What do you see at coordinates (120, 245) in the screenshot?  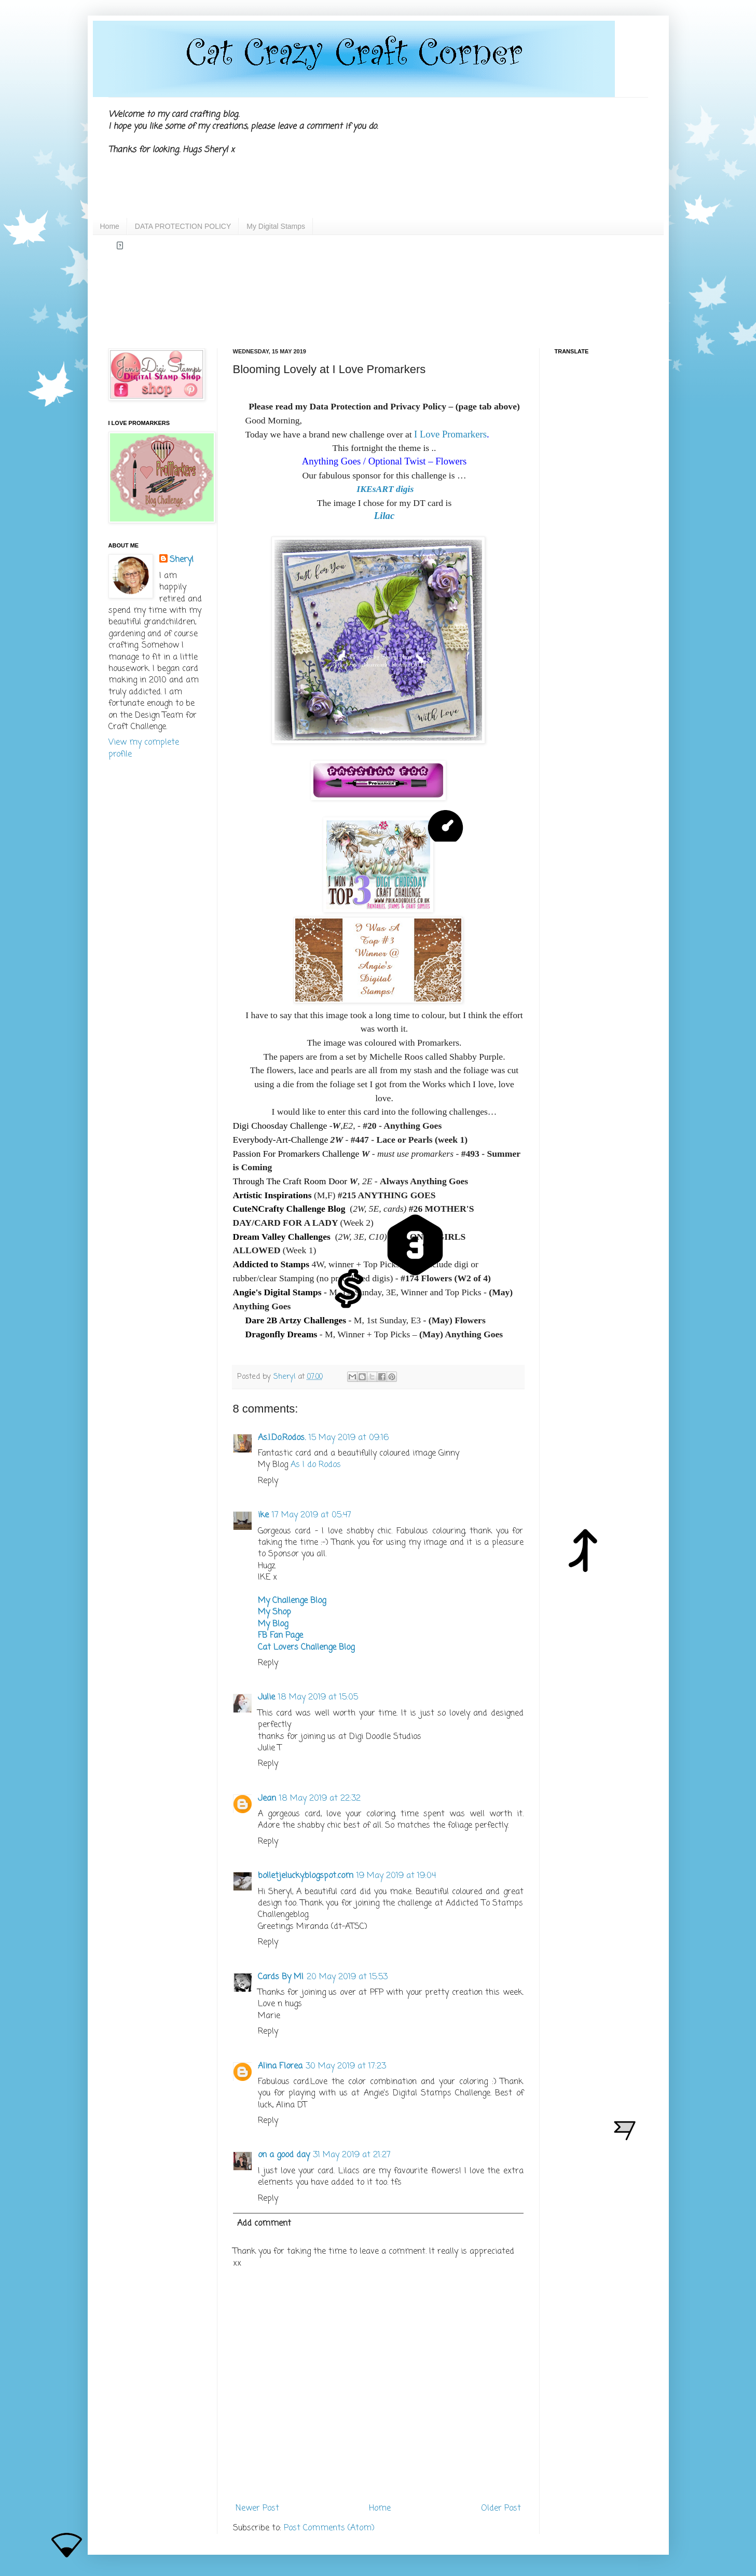 I see `unknown or unrecognized device detected` at bounding box center [120, 245].